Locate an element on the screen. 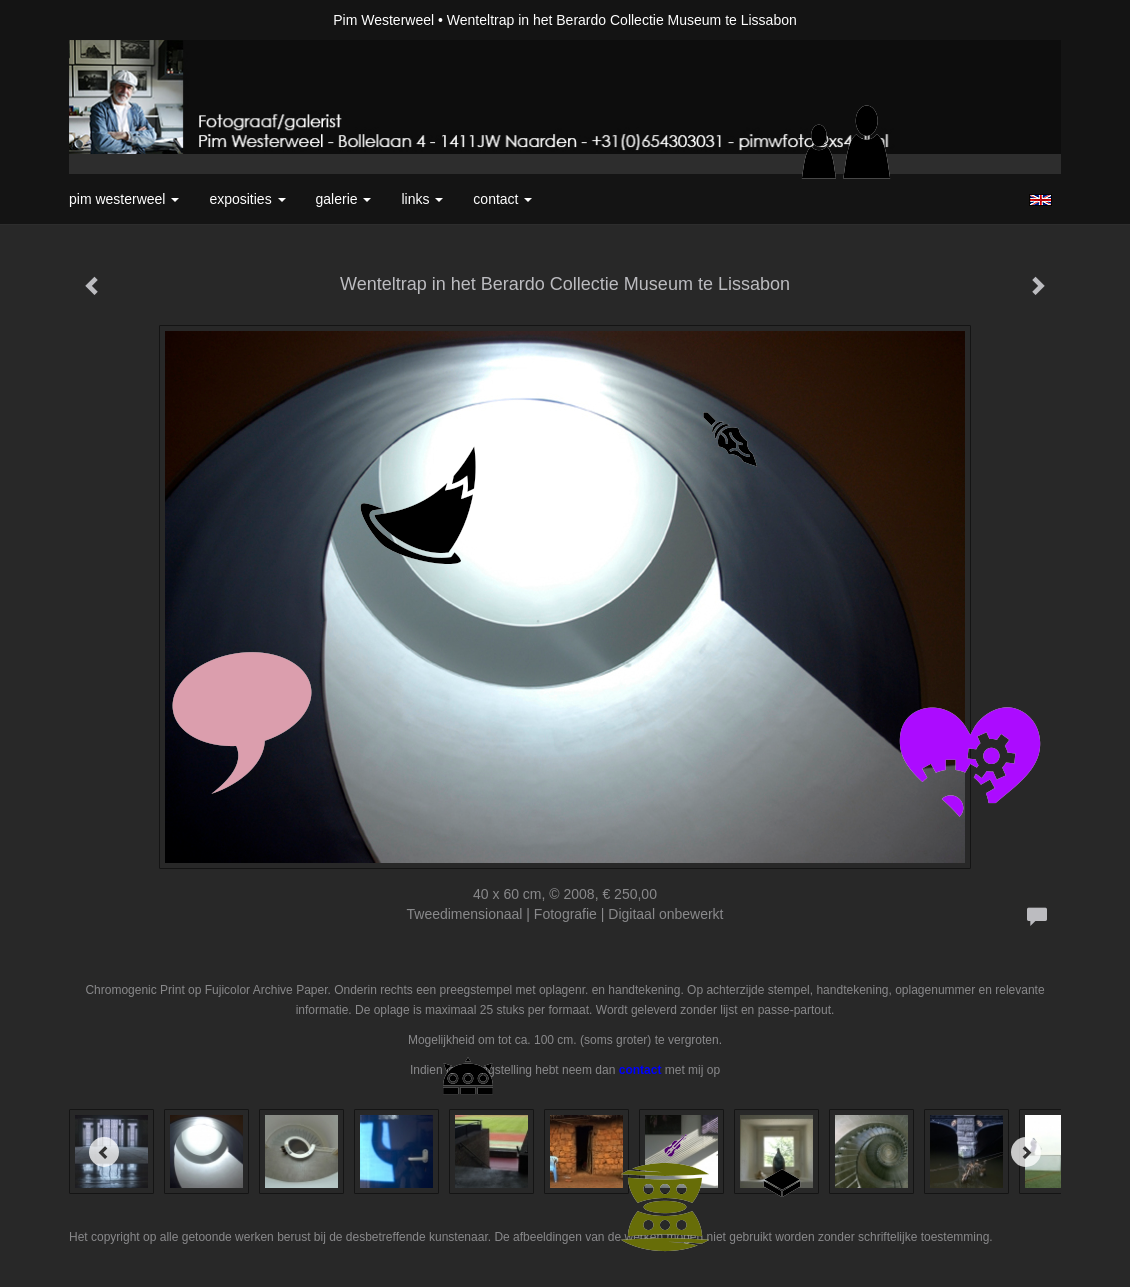 Image resolution: width=1130 pixels, height=1287 pixels. select gaul or celtic warrior class is located at coordinates (468, 1078).